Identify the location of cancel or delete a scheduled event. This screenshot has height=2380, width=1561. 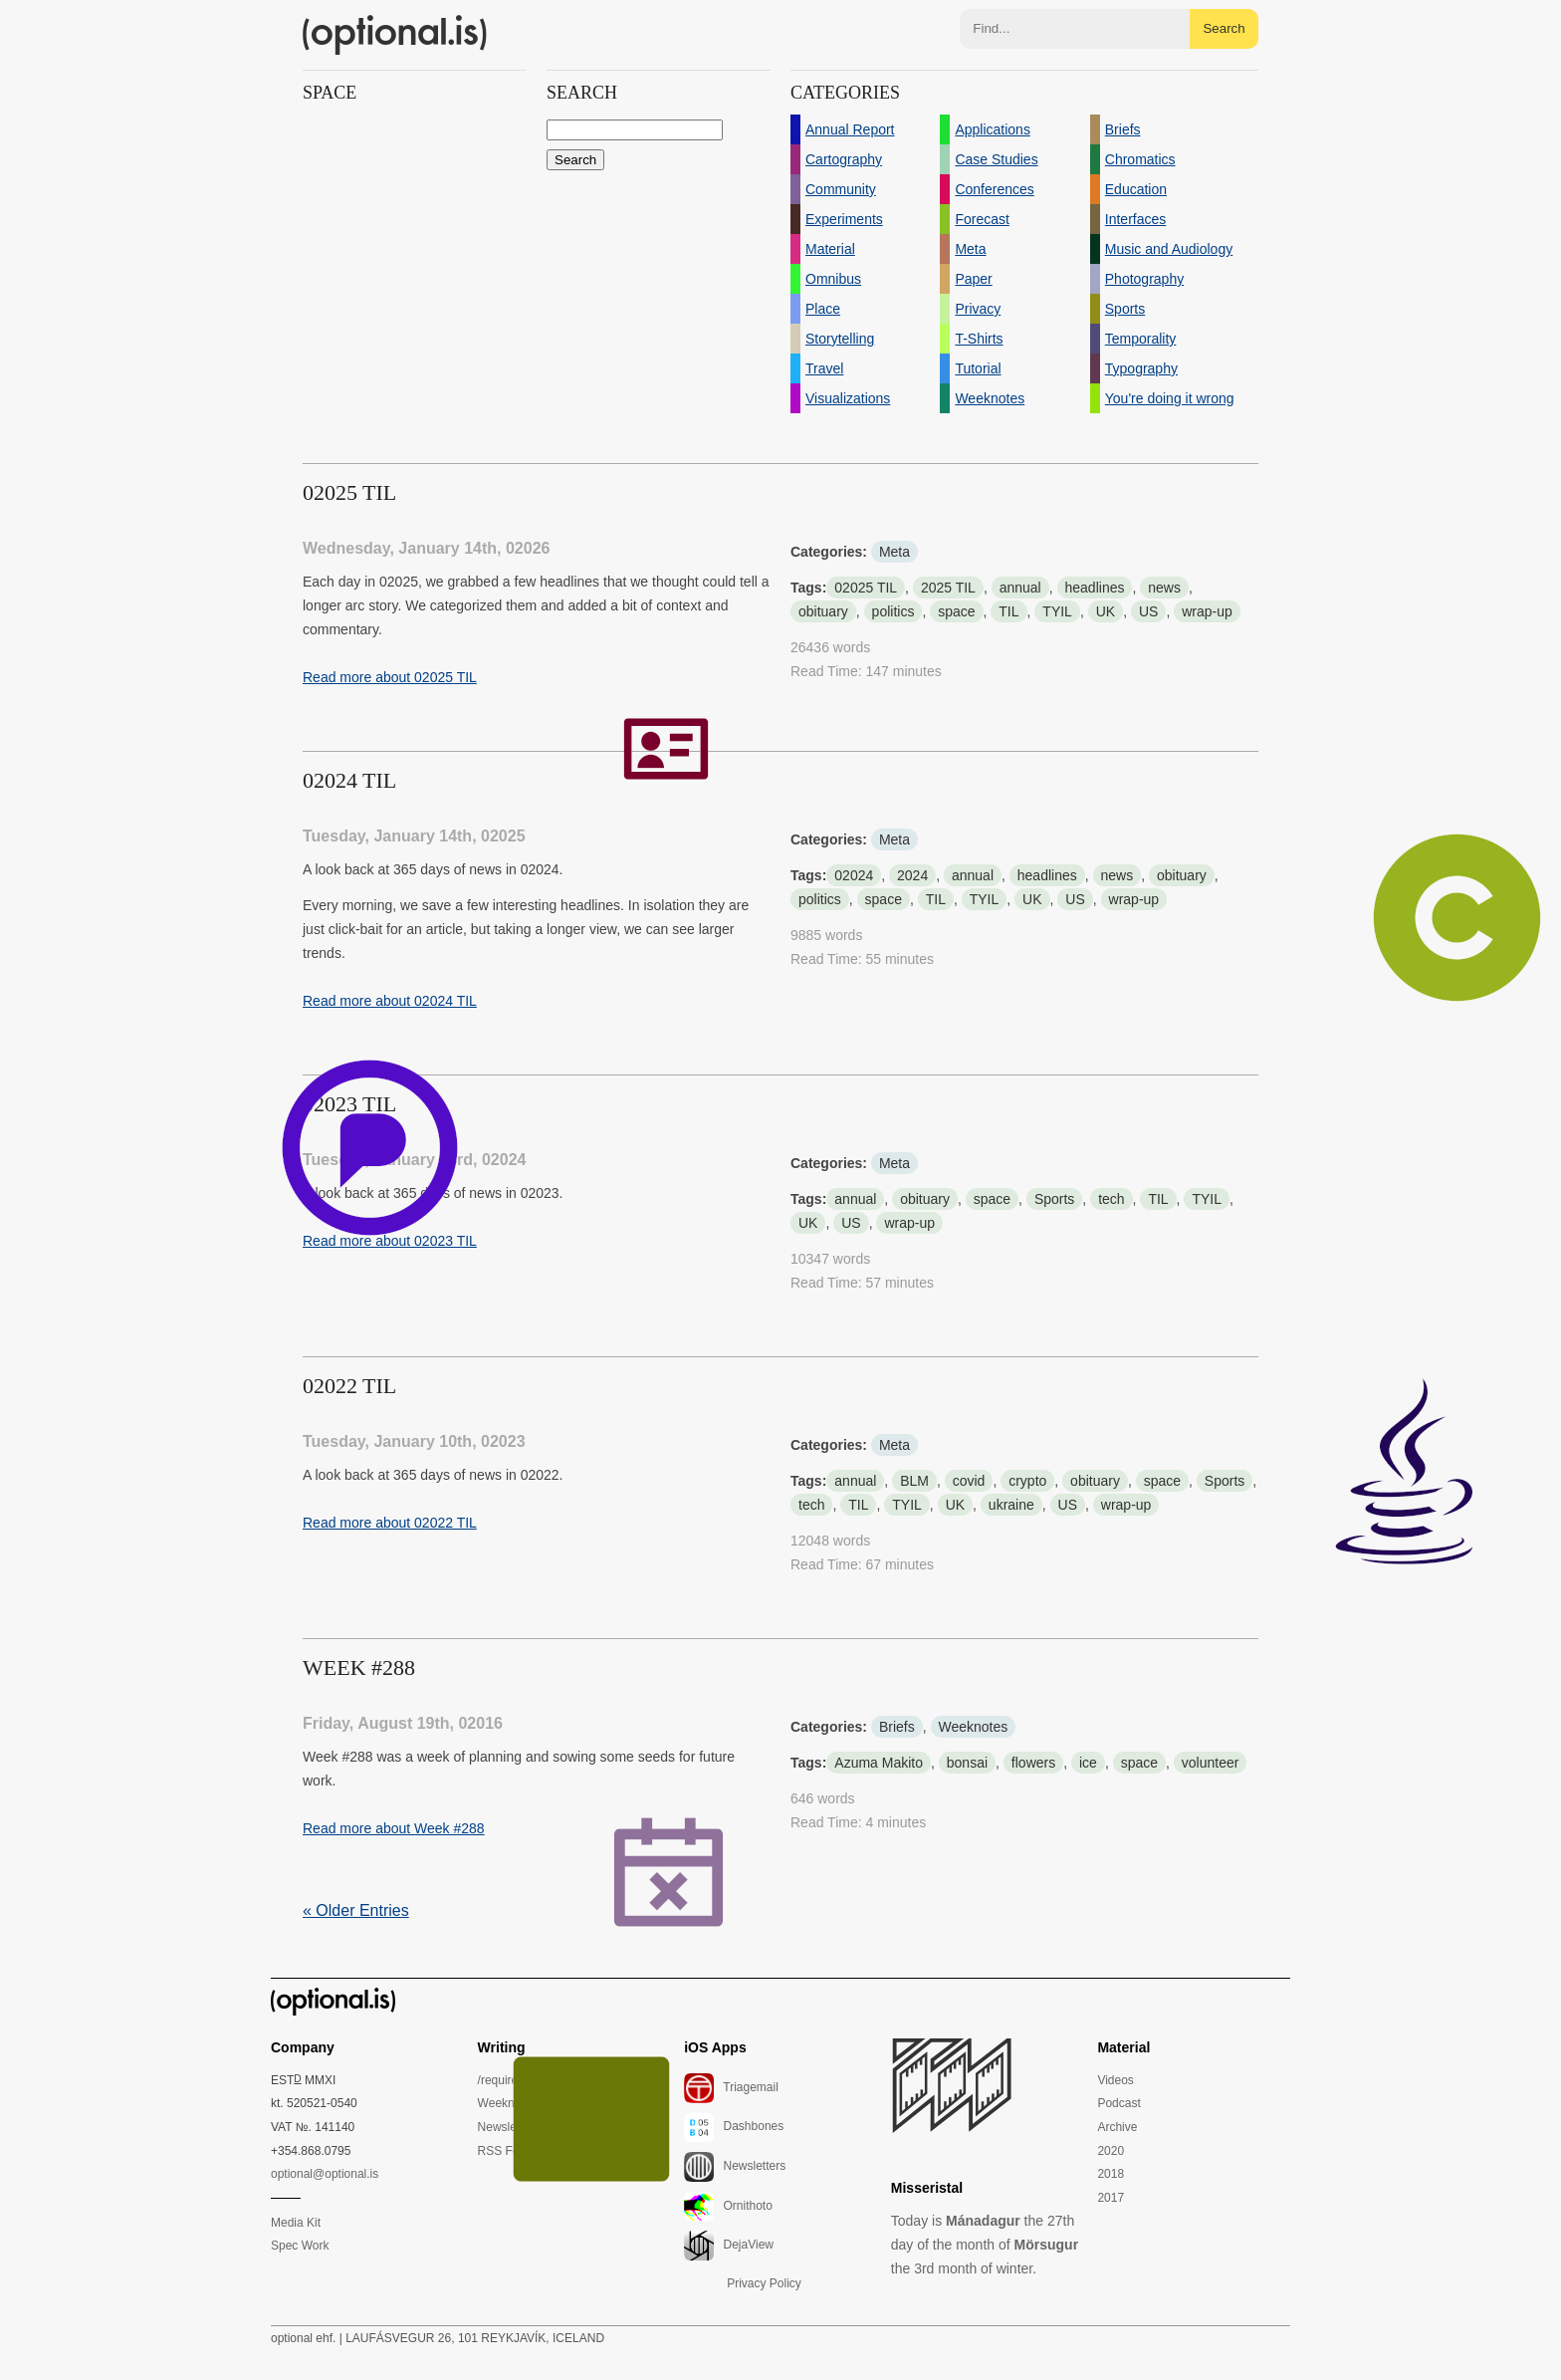
(668, 1877).